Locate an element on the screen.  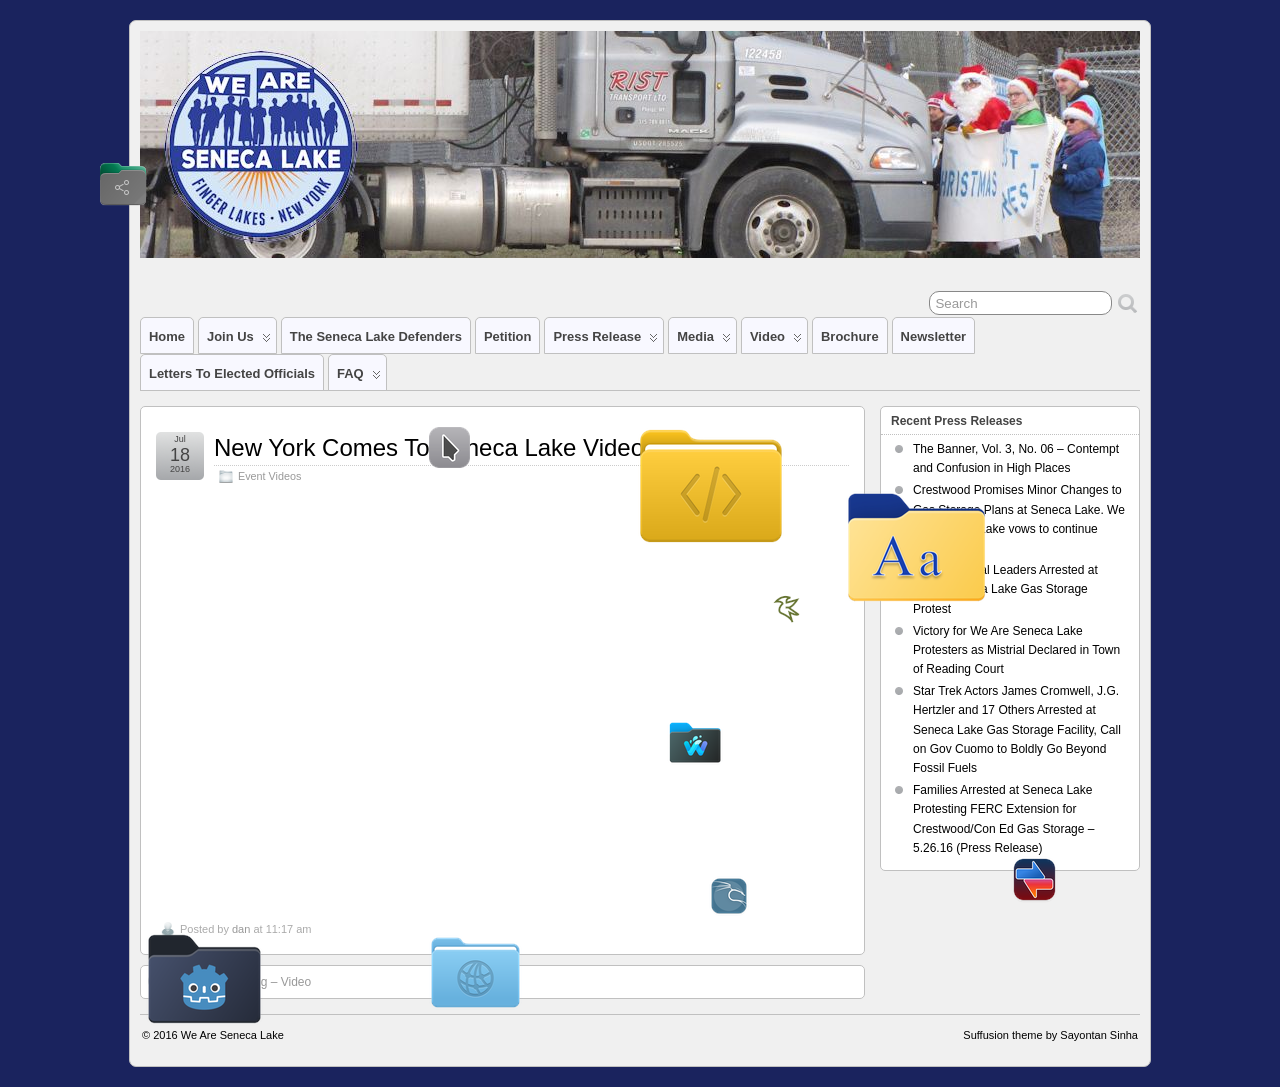
open fonts folder is located at coordinates (916, 551).